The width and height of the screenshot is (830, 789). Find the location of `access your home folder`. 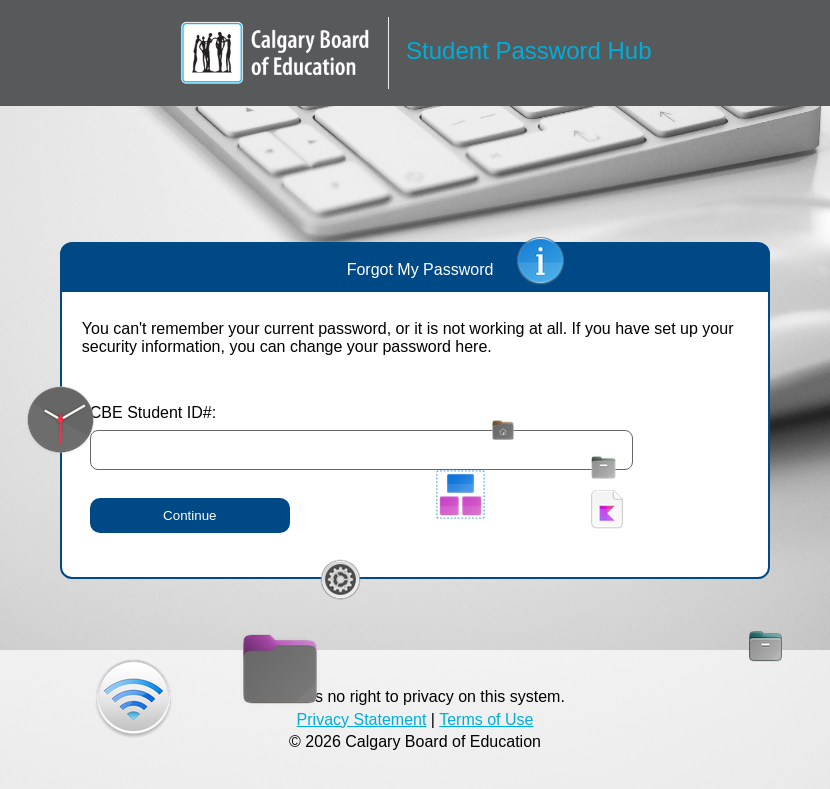

access your home folder is located at coordinates (503, 430).